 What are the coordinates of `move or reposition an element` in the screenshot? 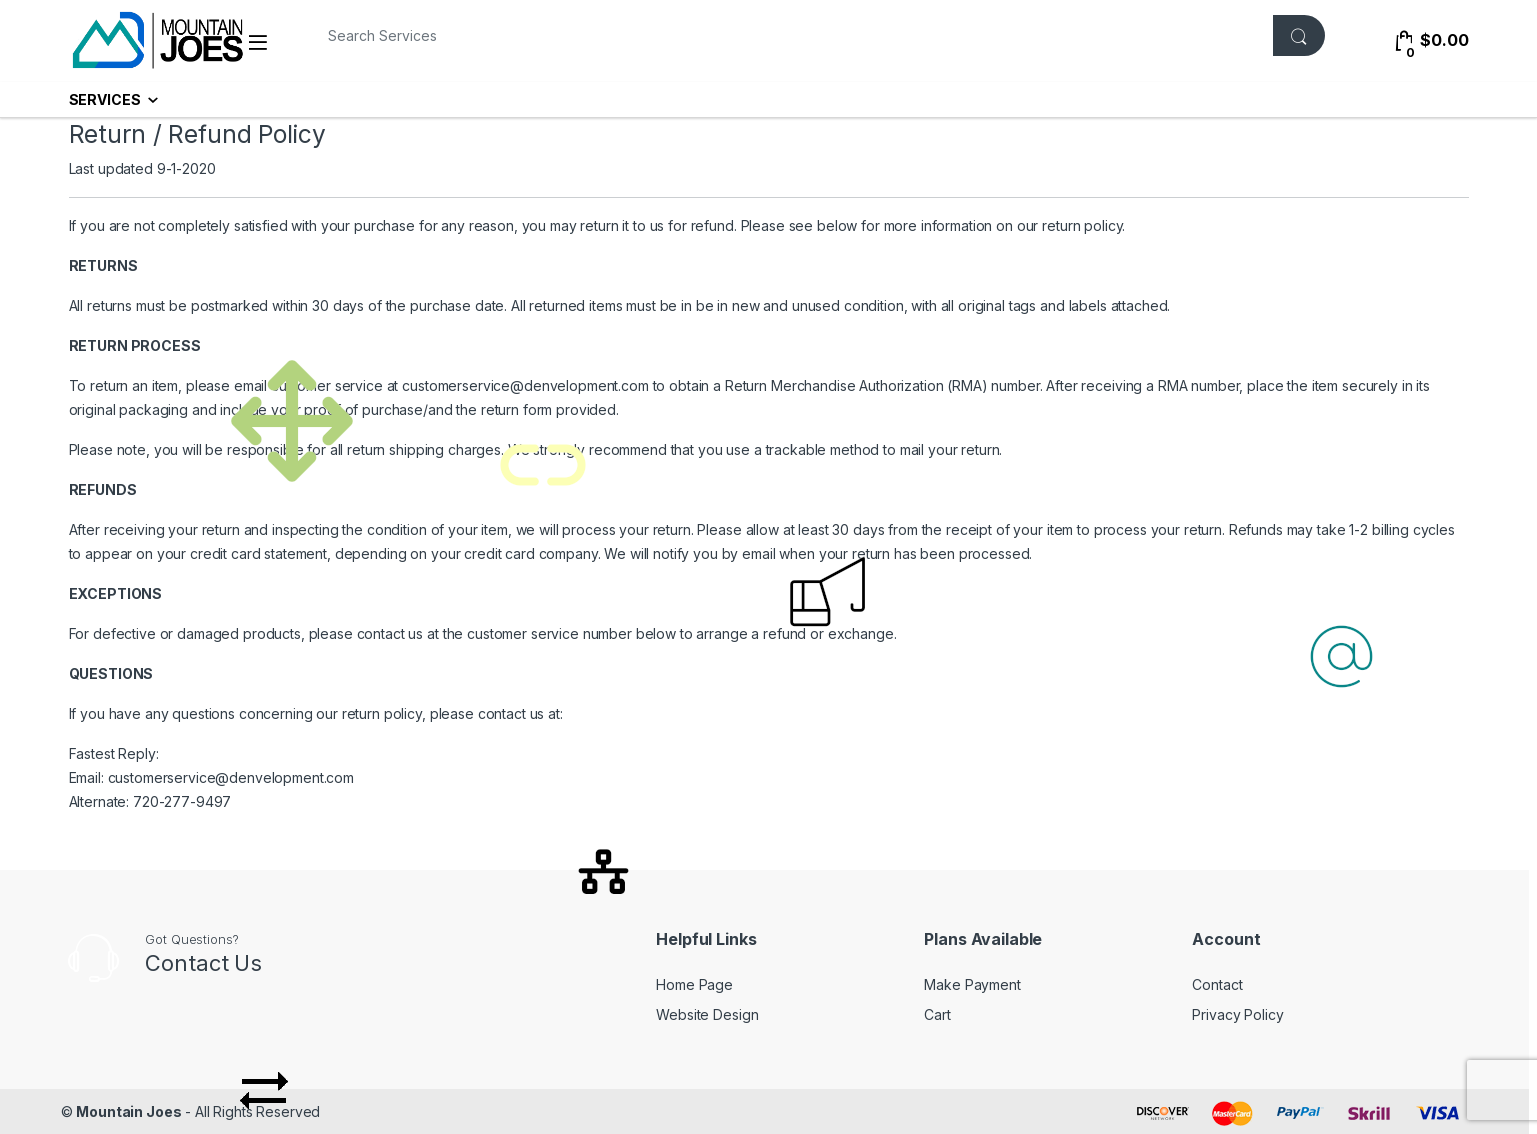 It's located at (292, 421).